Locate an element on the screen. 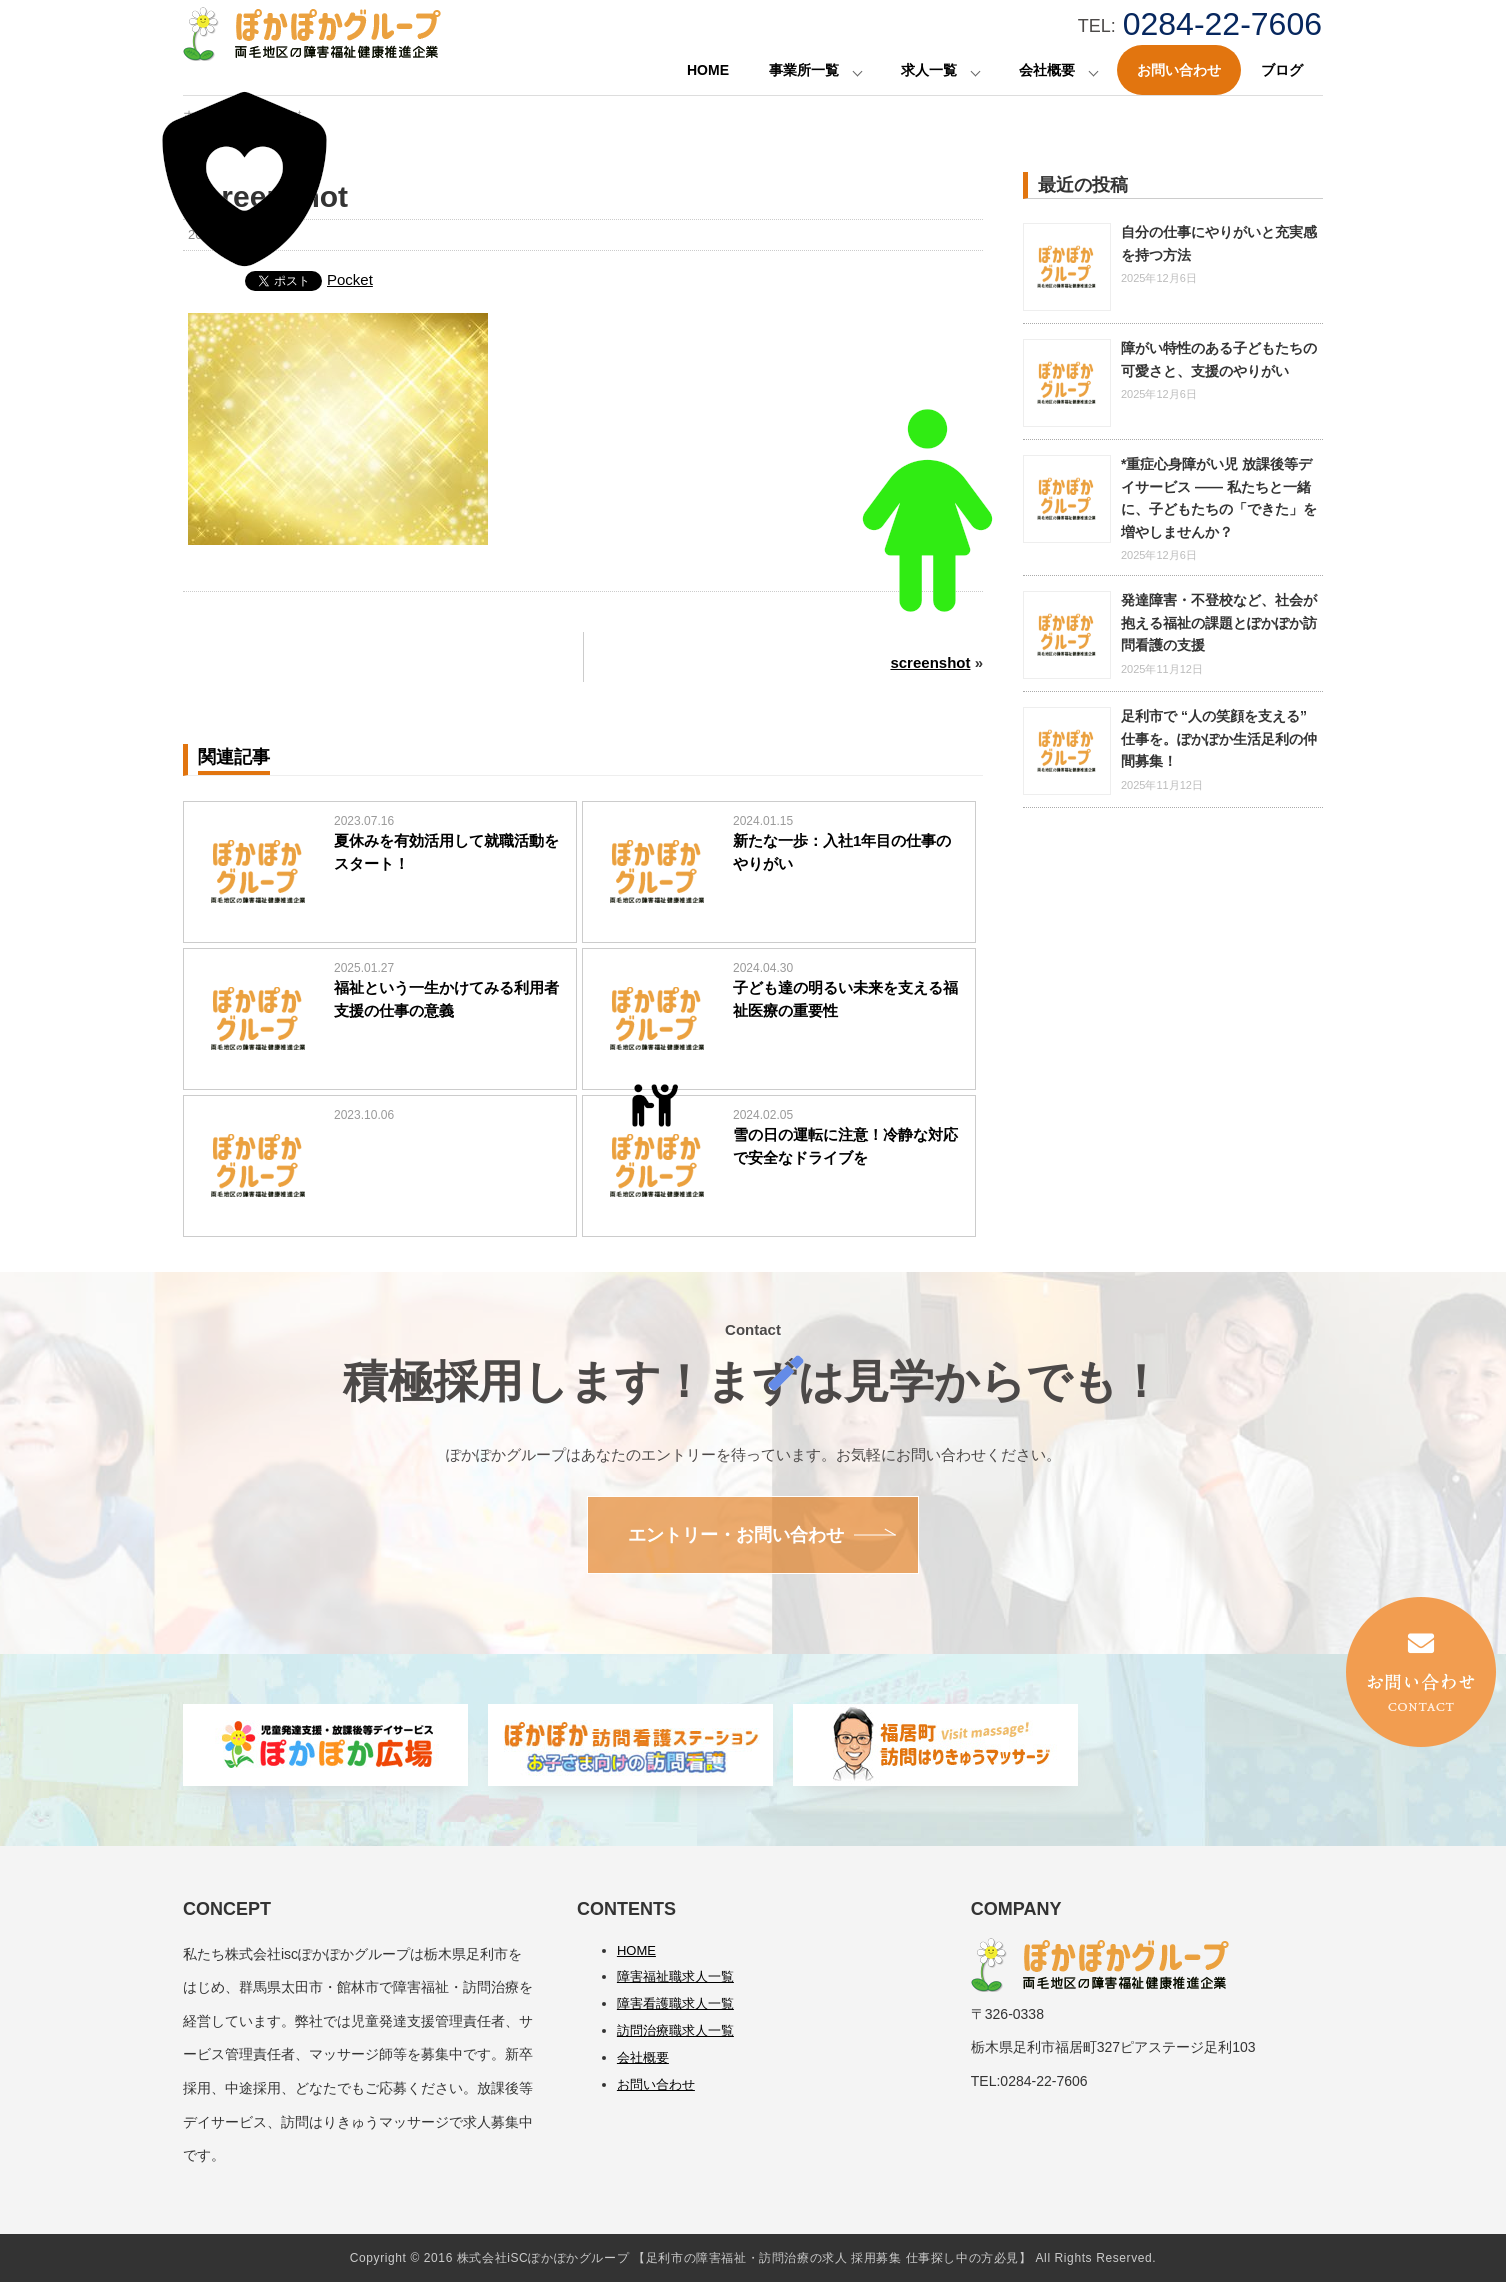  health or medical protection status is located at coordinates (244, 179).